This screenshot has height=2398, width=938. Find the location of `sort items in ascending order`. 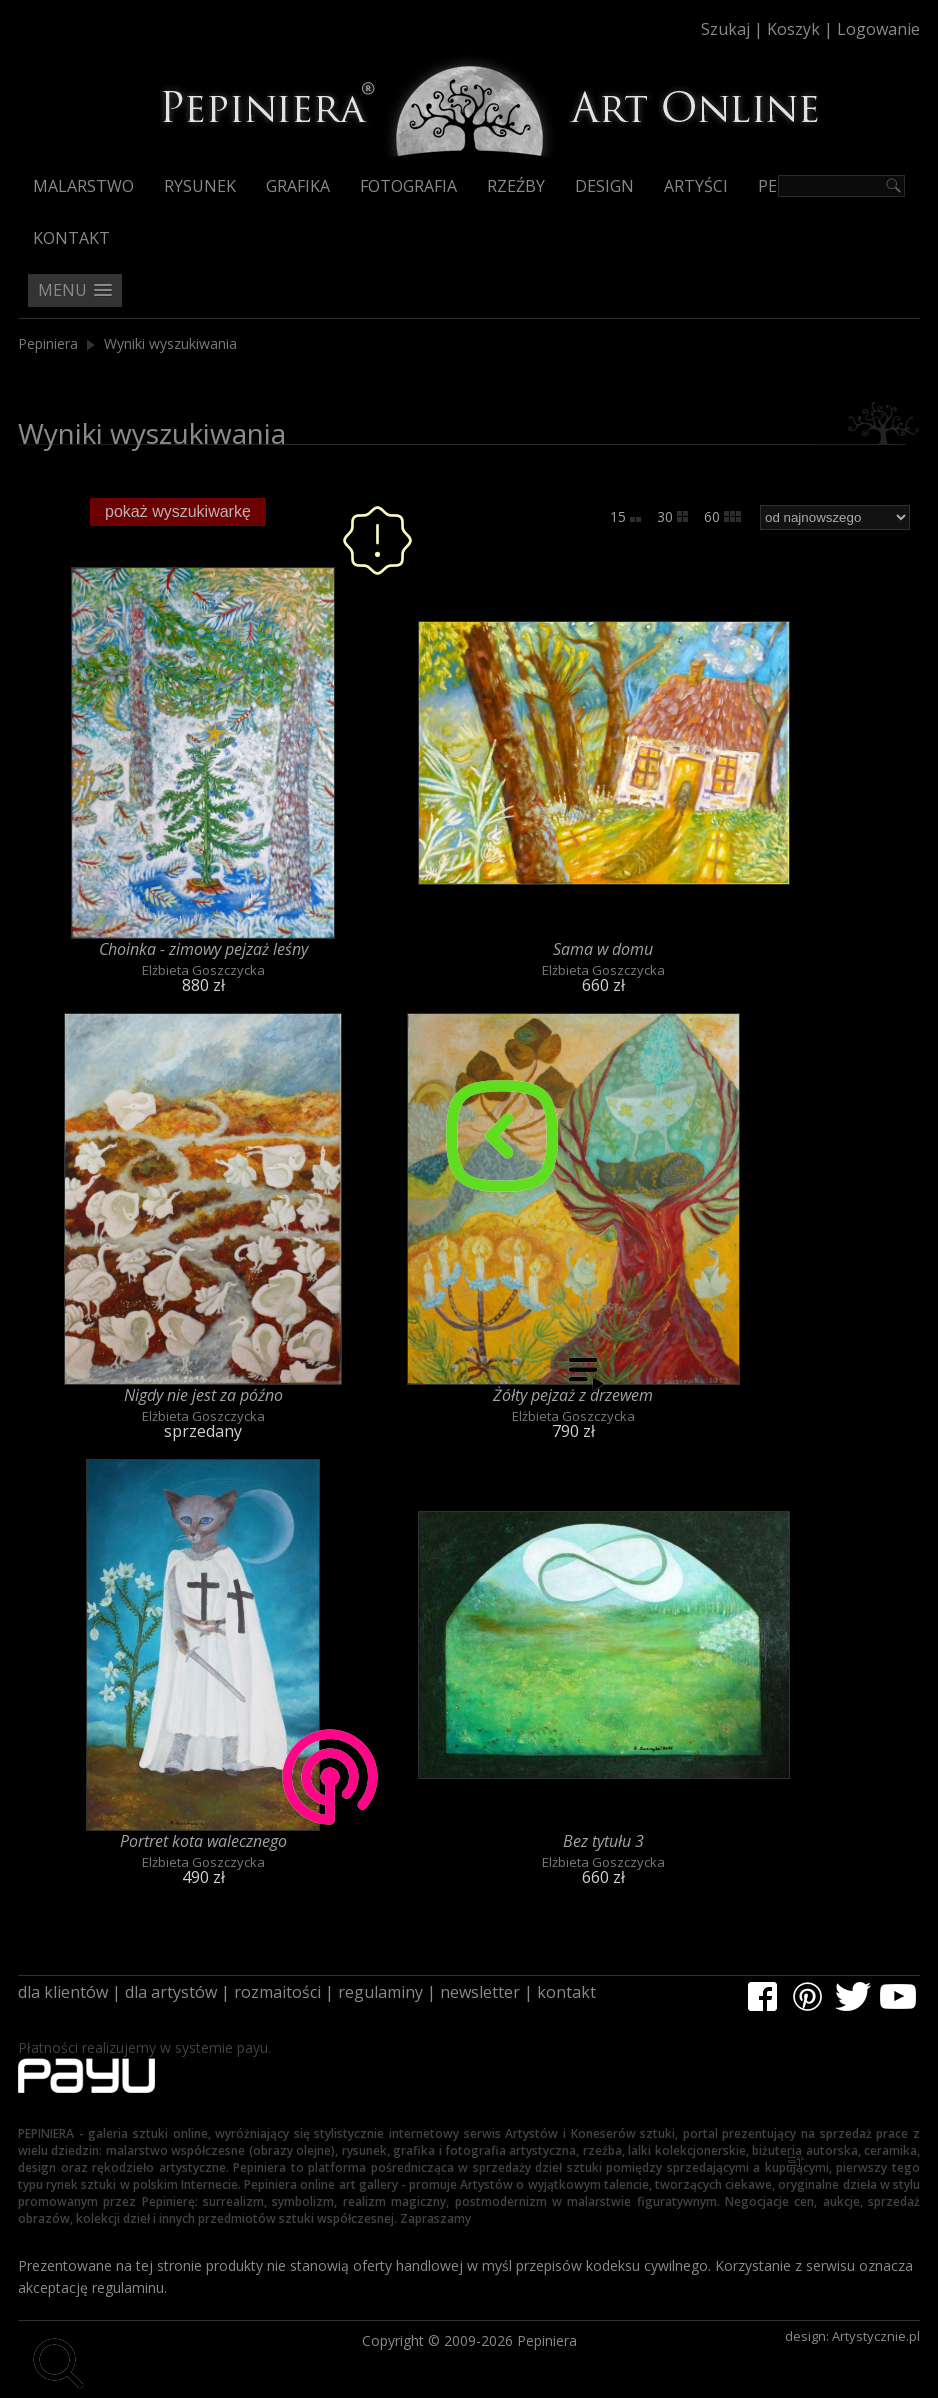

sort items in ascending order is located at coordinates (795, 2161).